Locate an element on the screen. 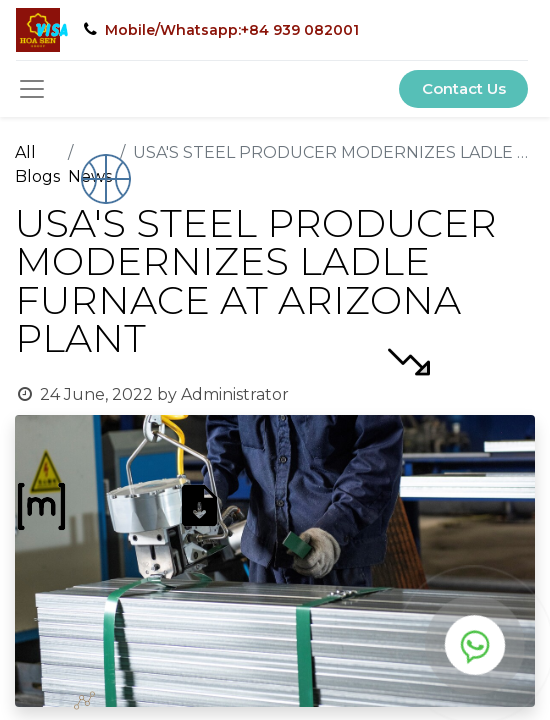 The height and width of the screenshot is (720, 550). view connected data points or nodes is located at coordinates (84, 700).